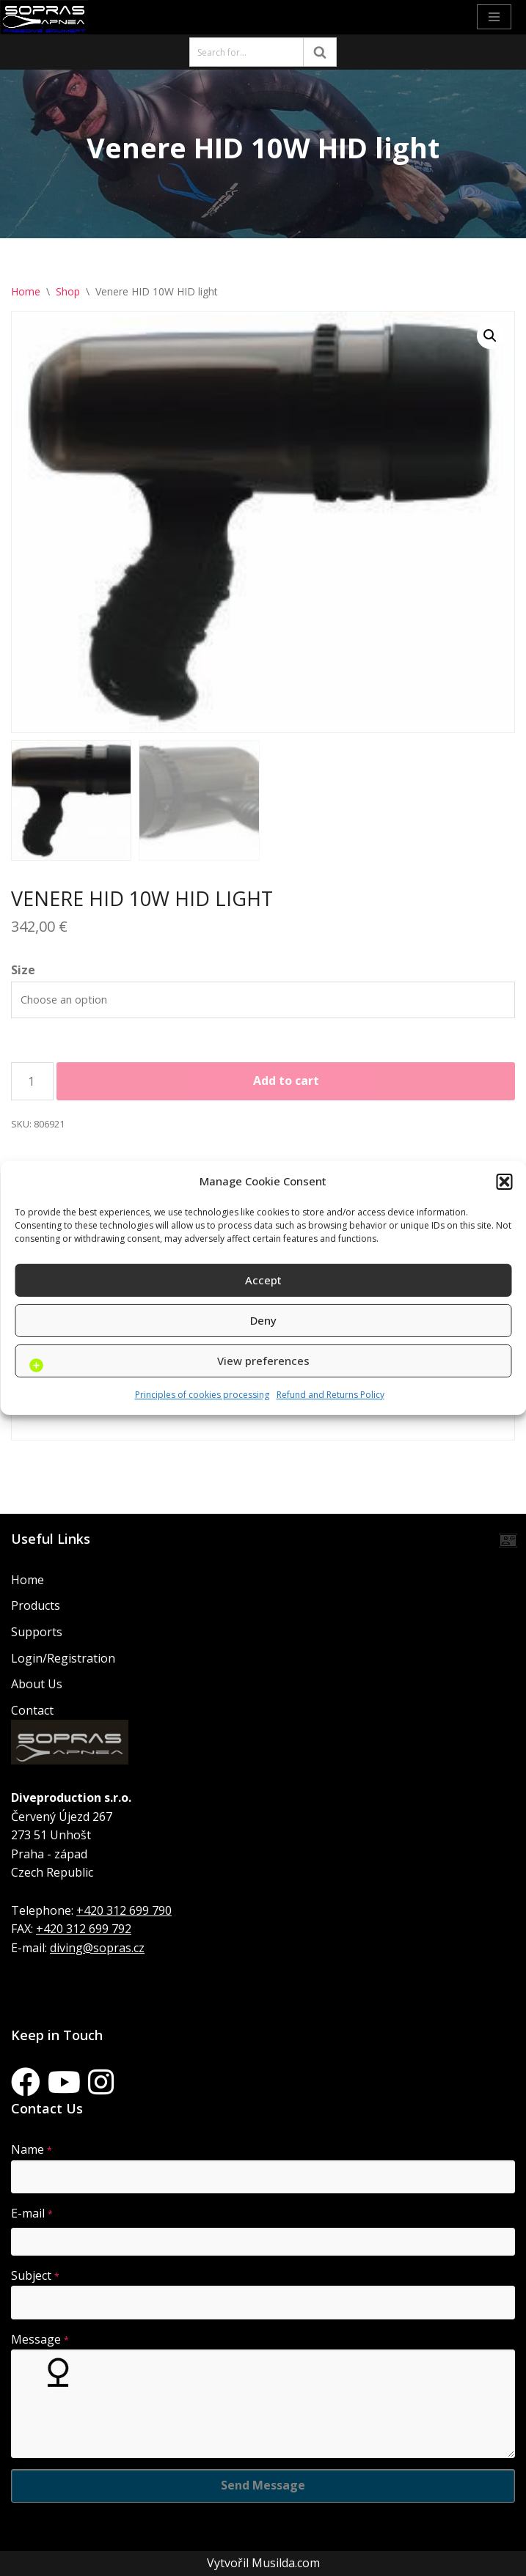  I want to click on access contact's email information, so click(508, 1540).